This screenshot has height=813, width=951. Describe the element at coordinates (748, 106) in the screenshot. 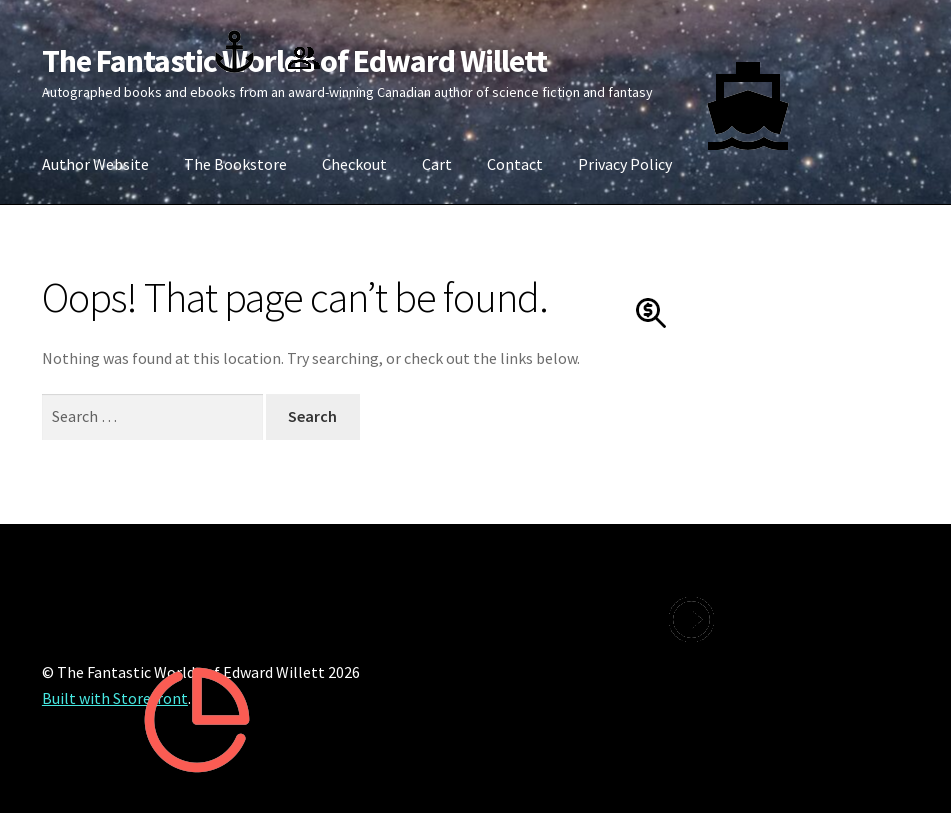

I see `get directions by ferry or boat` at that location.